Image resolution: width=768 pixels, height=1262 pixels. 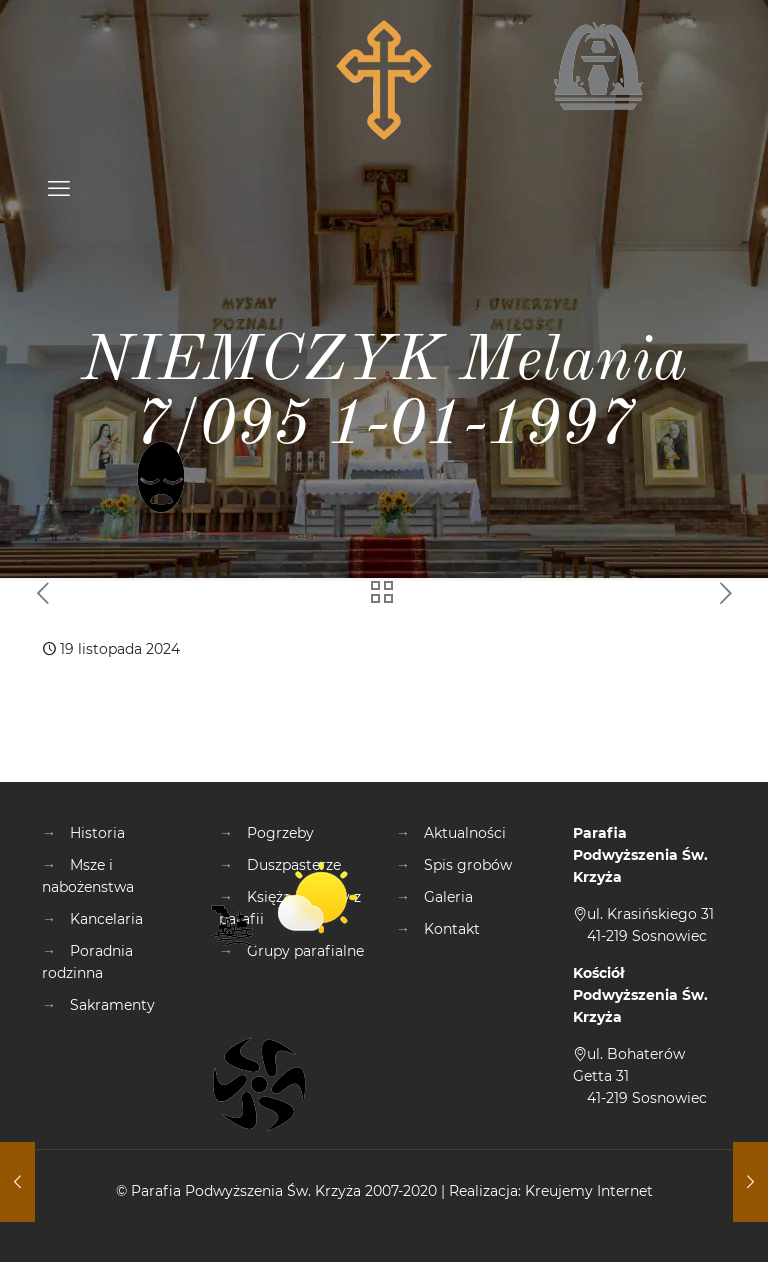 What do you see at coordinates (233, 927) in the screenshot?
I see `view naval fleet or warship units` at bounding box center [233, 927].